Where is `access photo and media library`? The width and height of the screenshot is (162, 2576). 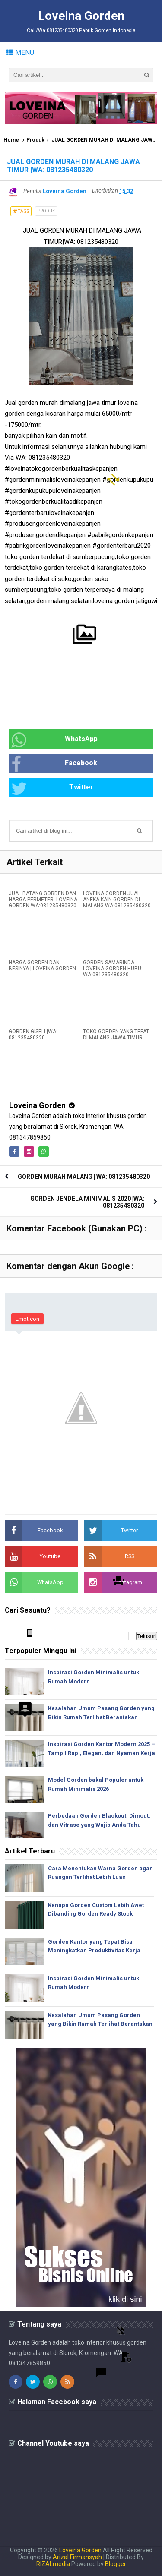
access photo and media library is located at coordinates (84, 634).